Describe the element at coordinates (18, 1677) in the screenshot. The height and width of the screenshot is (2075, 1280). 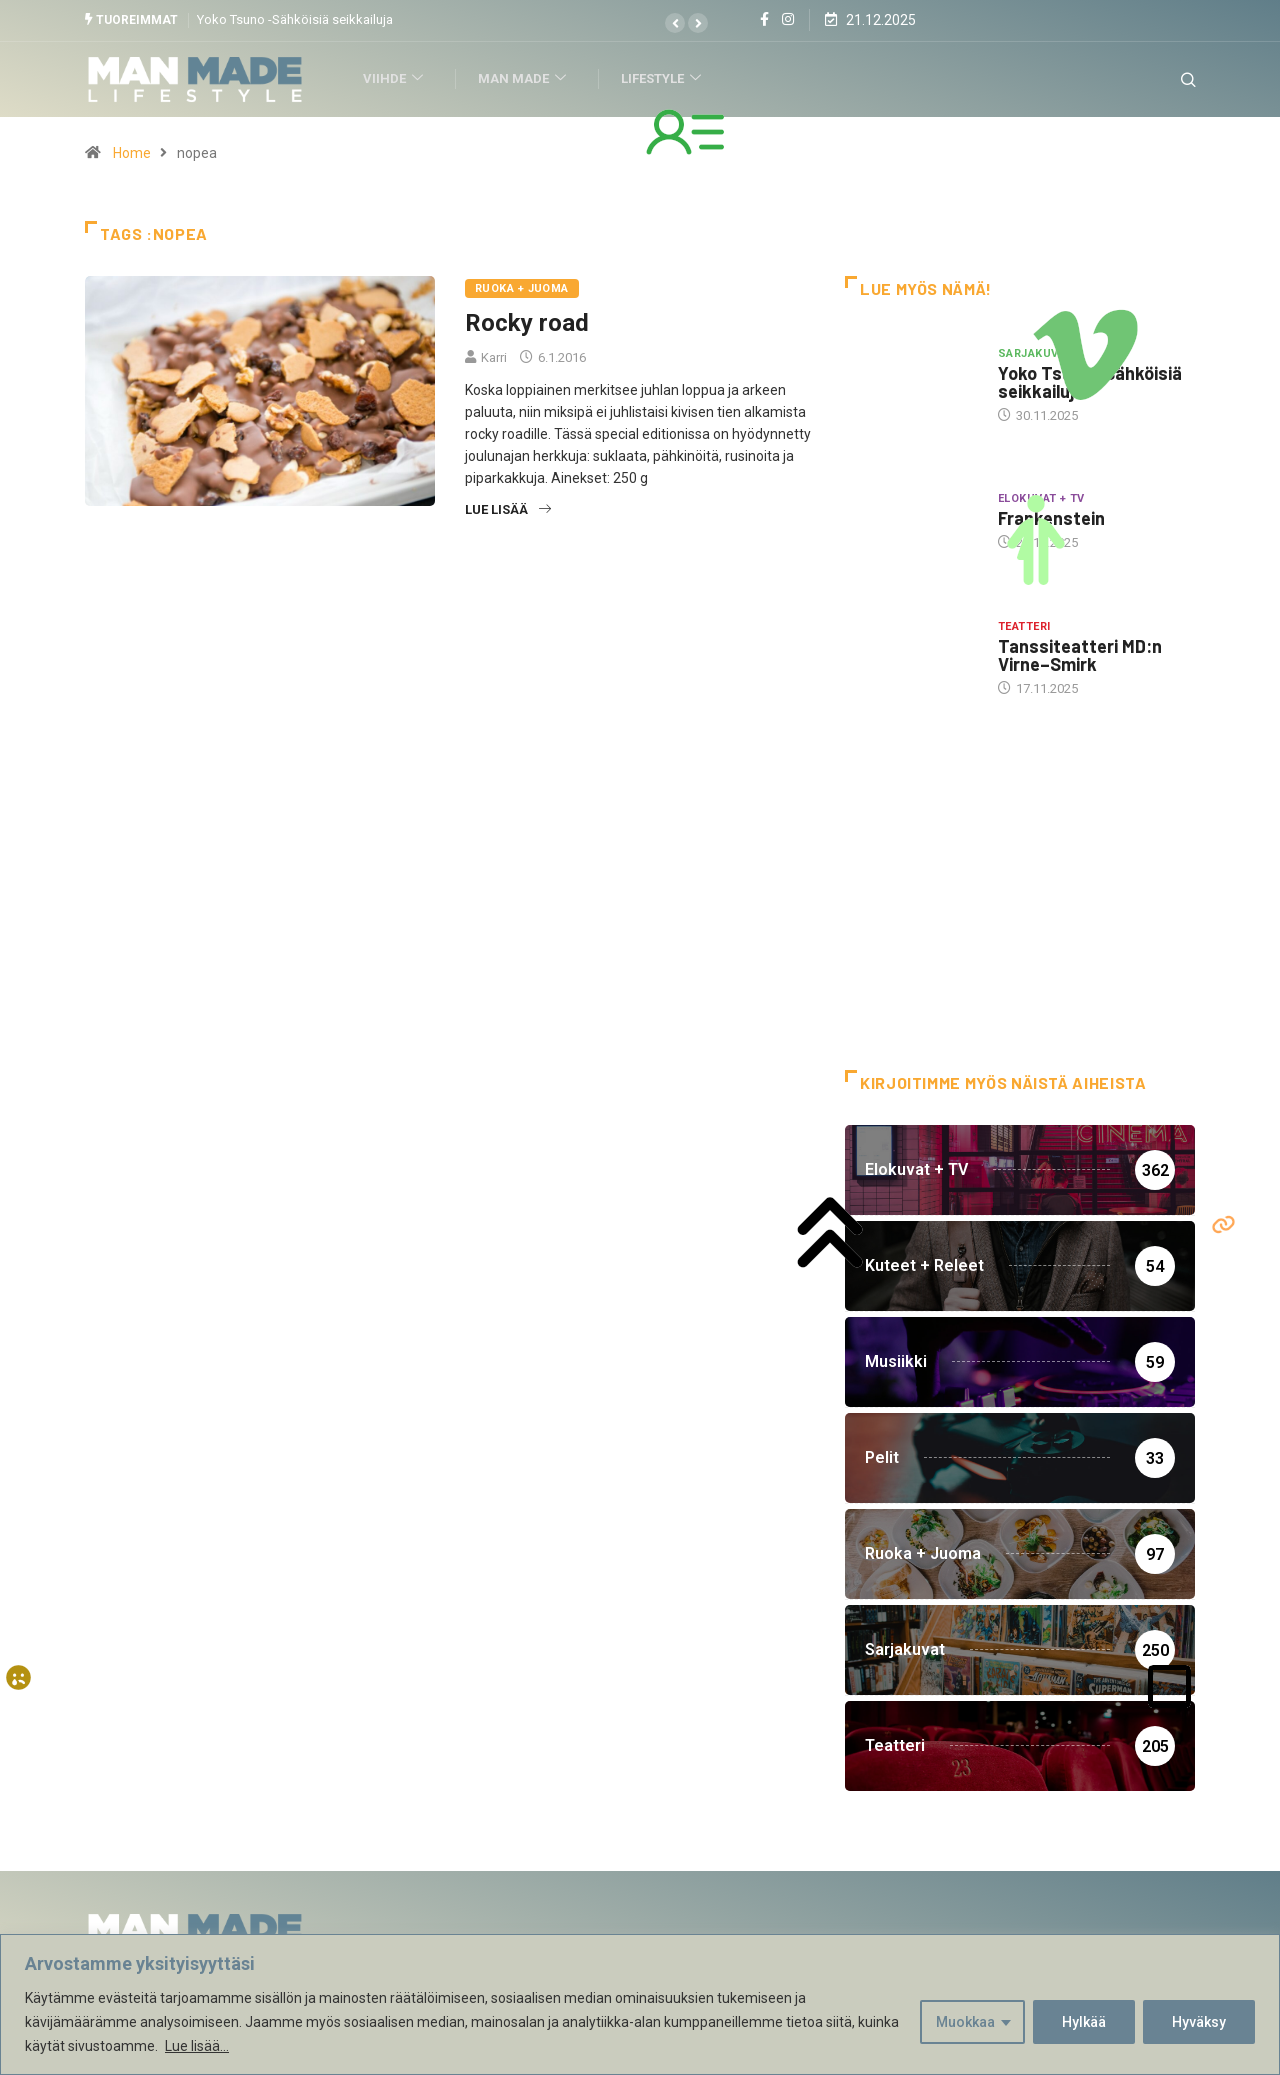
I see `indicates an error or failed action` at that location.